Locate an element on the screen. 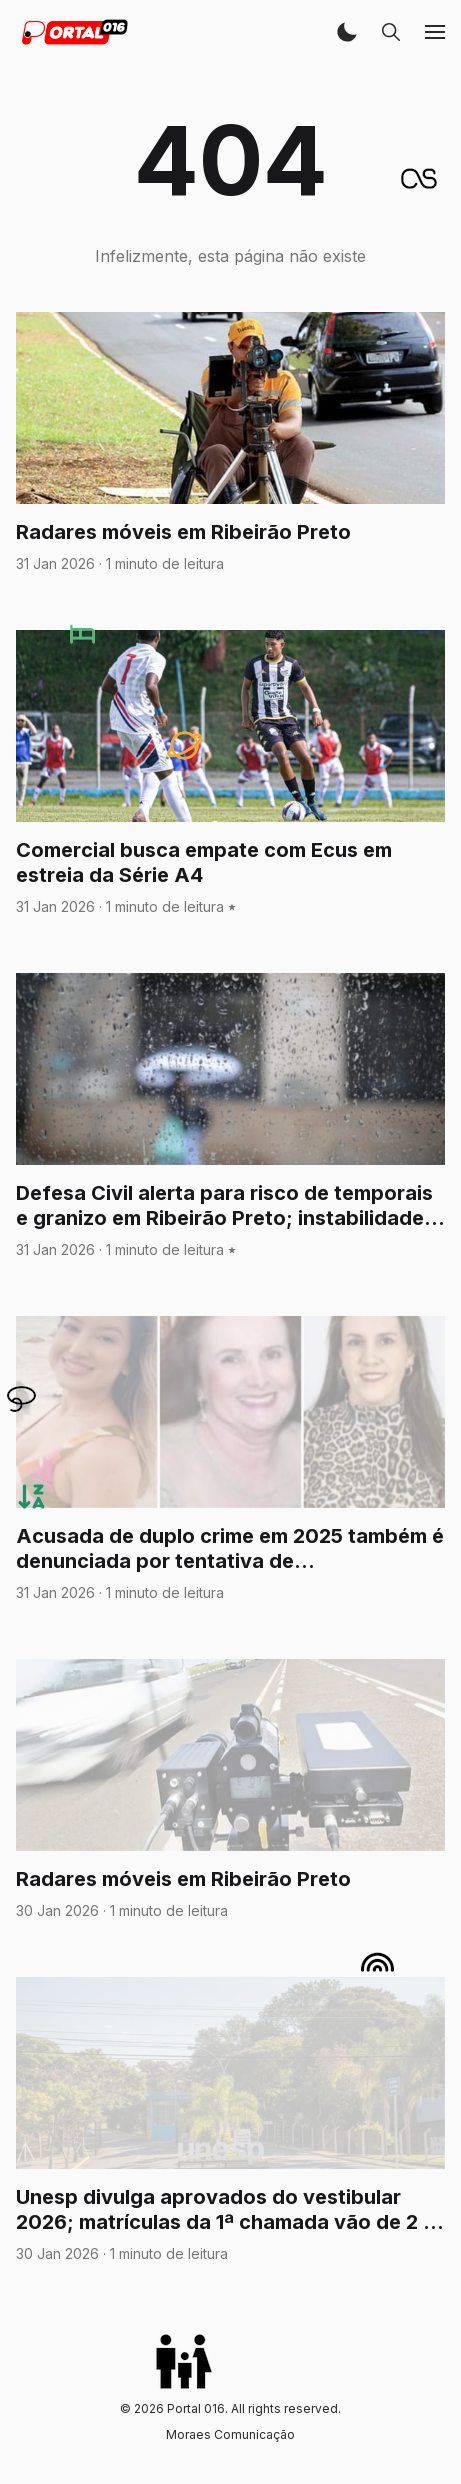 The image size is (461, 2484). select objects using freehand drawing is located at coordinates (21, 1397).